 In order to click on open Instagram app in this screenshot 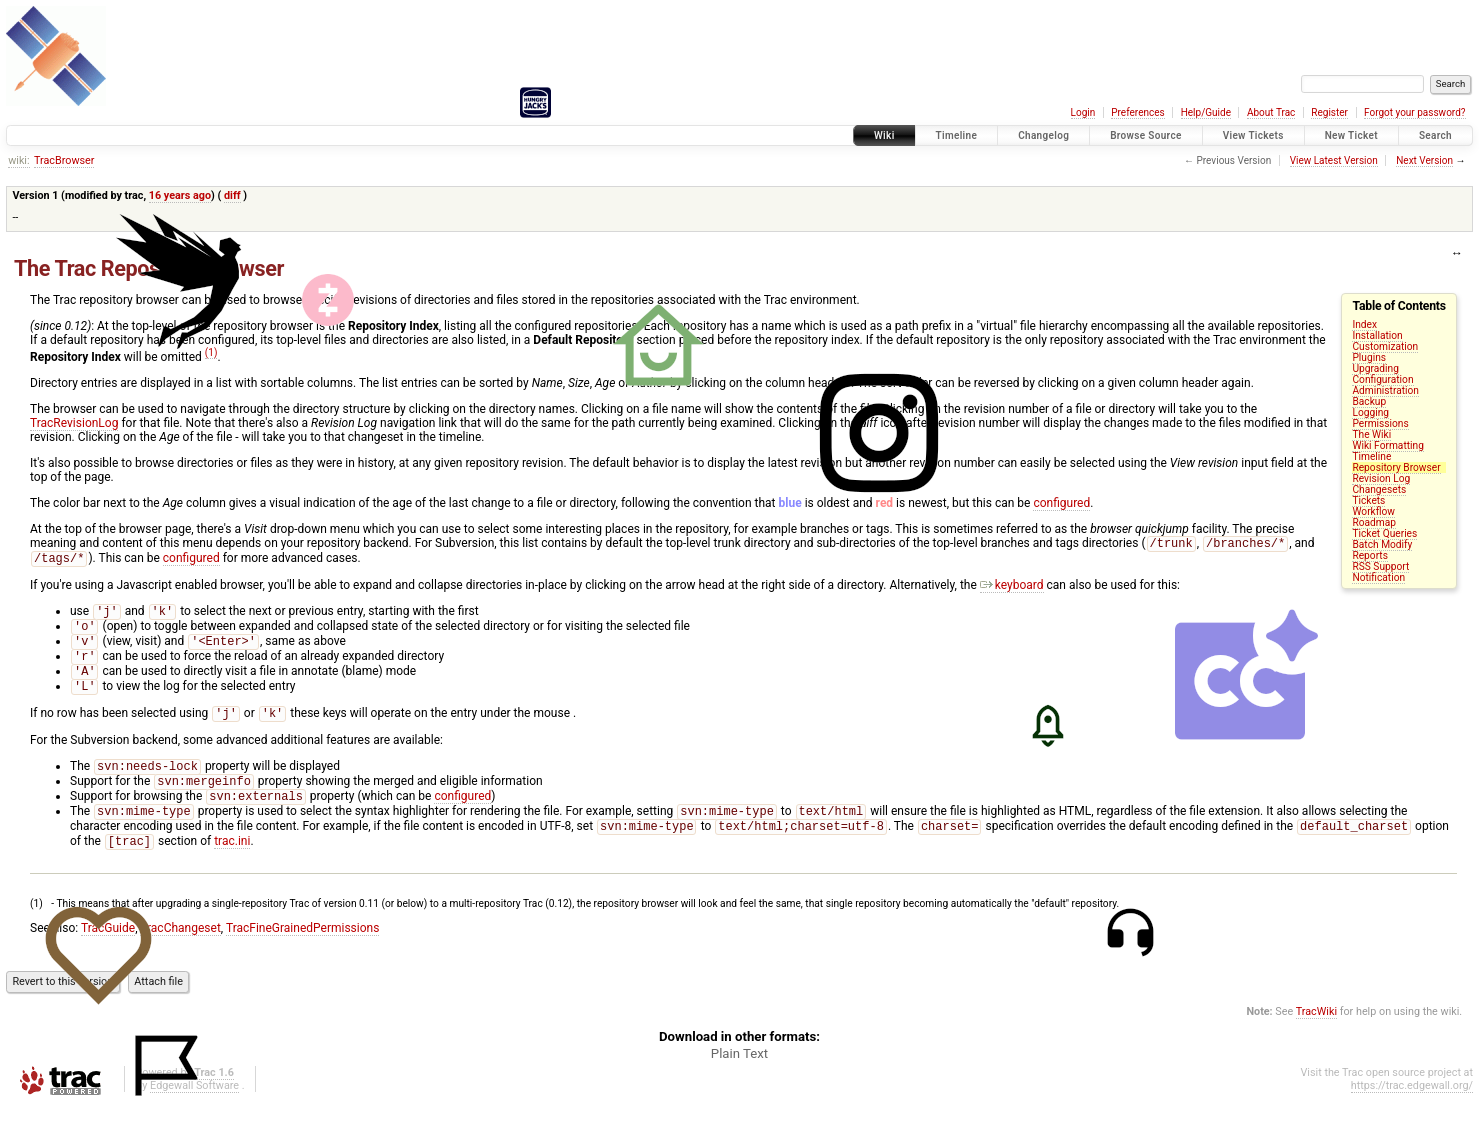, I will do `click(879, 433)`.